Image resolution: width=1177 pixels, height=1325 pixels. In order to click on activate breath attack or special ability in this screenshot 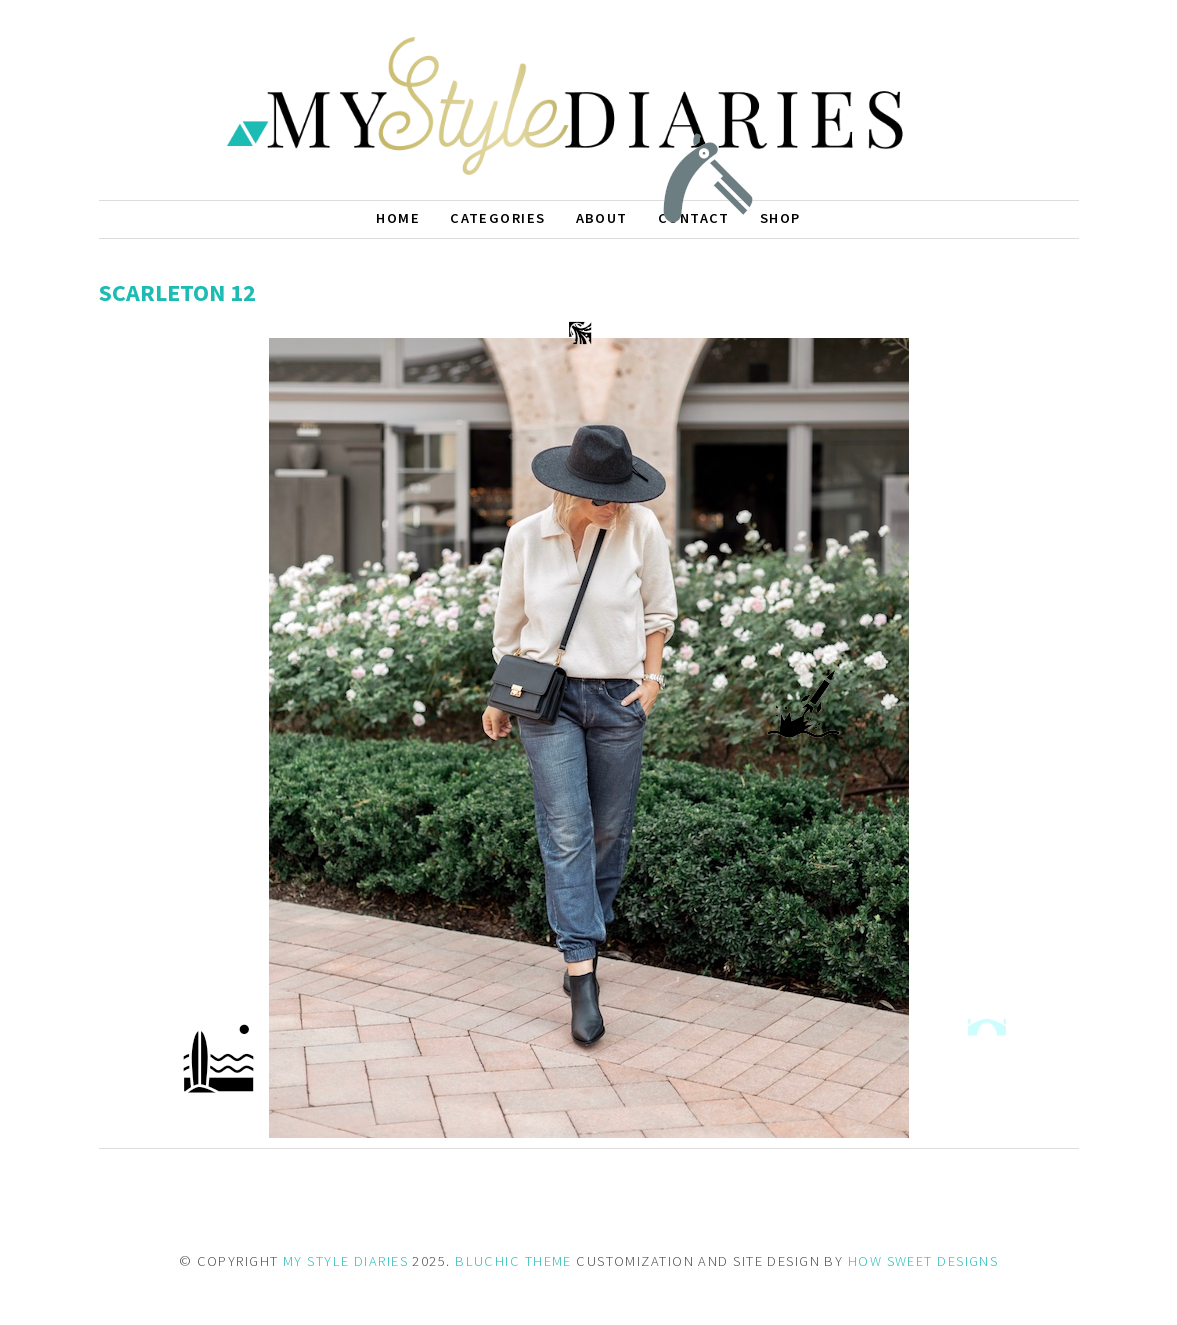, I will do `click(580, 333)`.